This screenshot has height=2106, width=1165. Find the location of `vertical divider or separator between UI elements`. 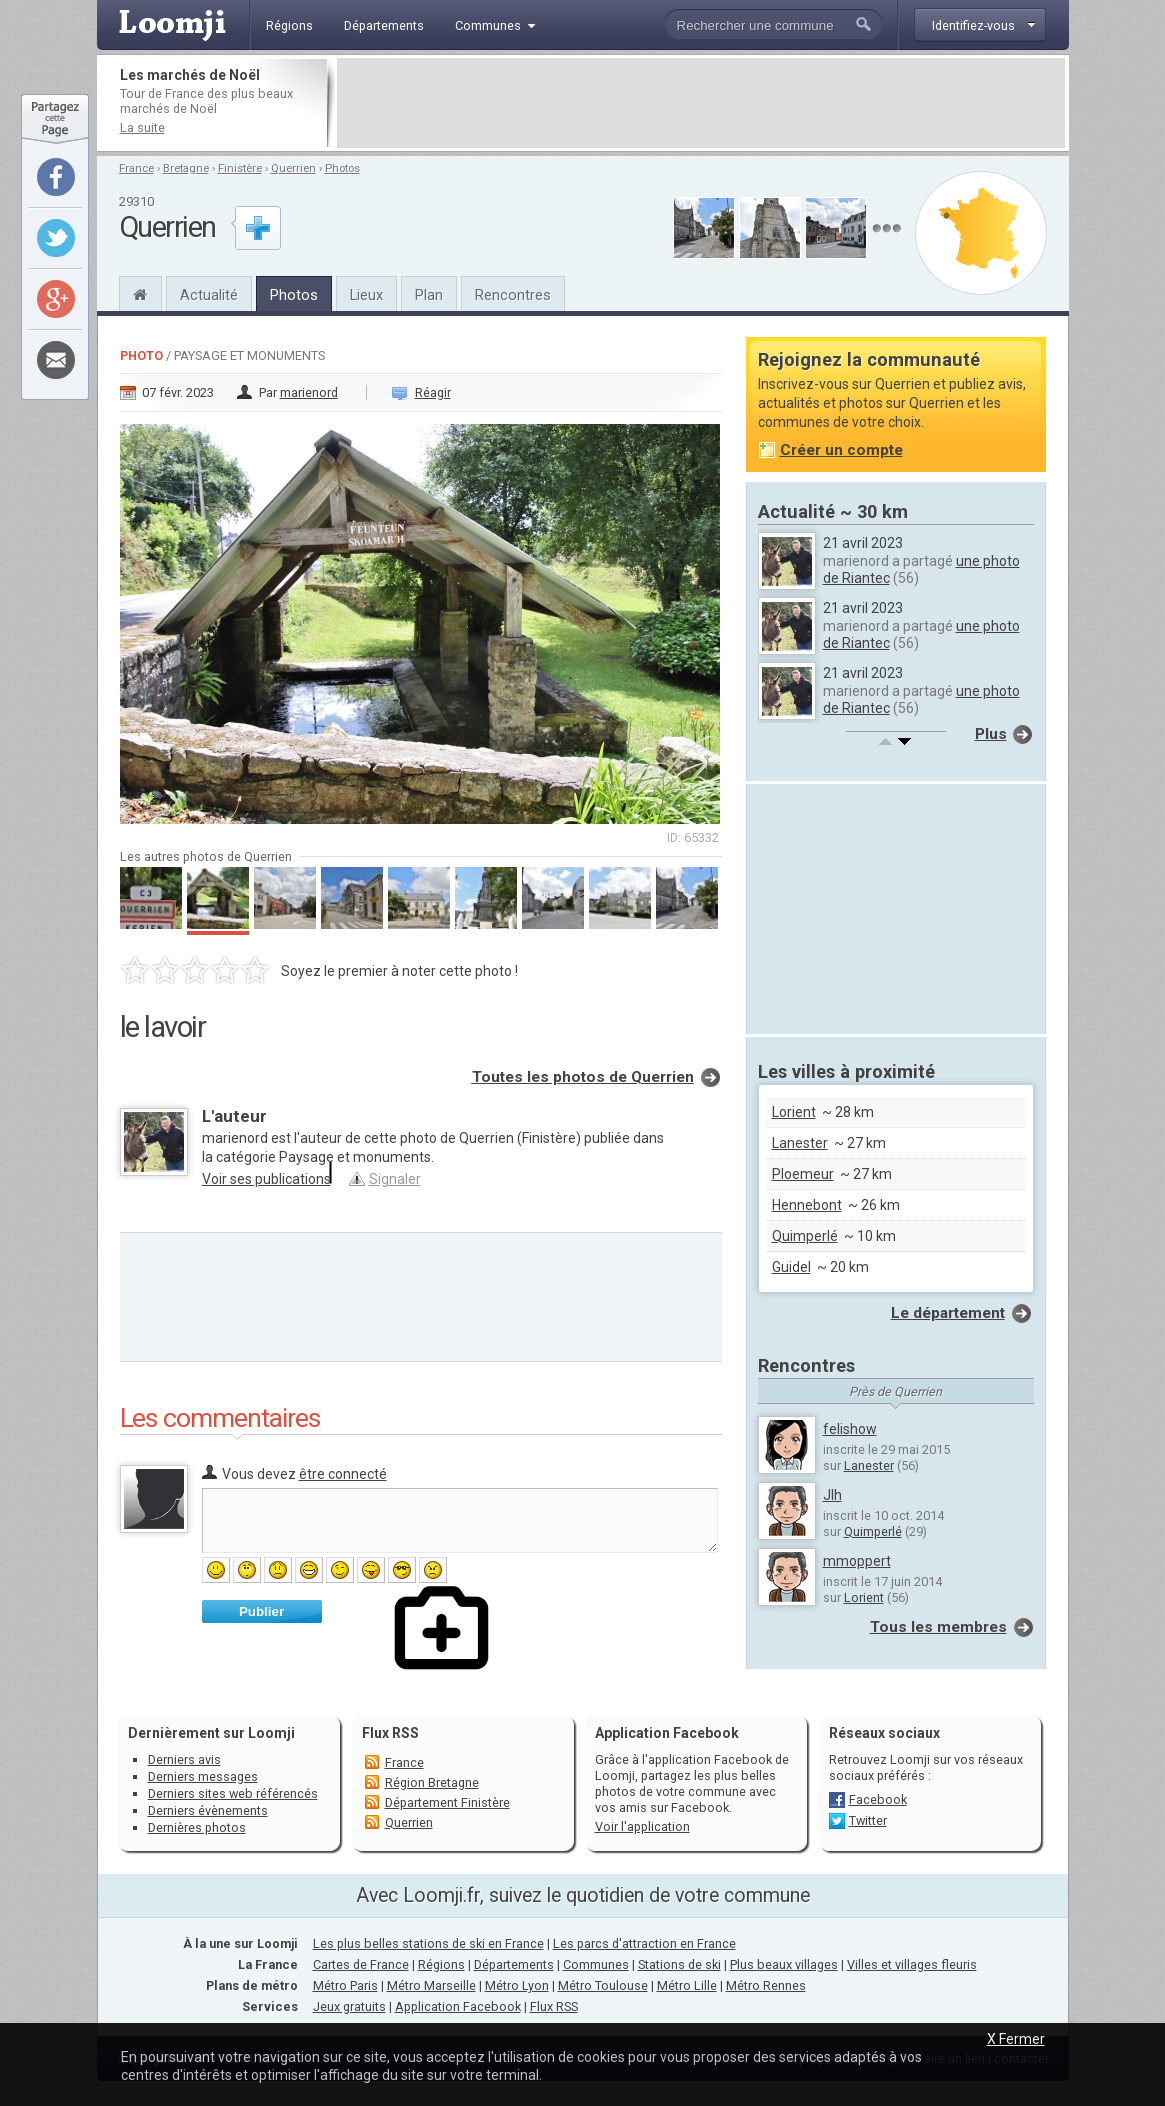

vertical divider or separator between UI elements is located at coordinates (330, 1172).